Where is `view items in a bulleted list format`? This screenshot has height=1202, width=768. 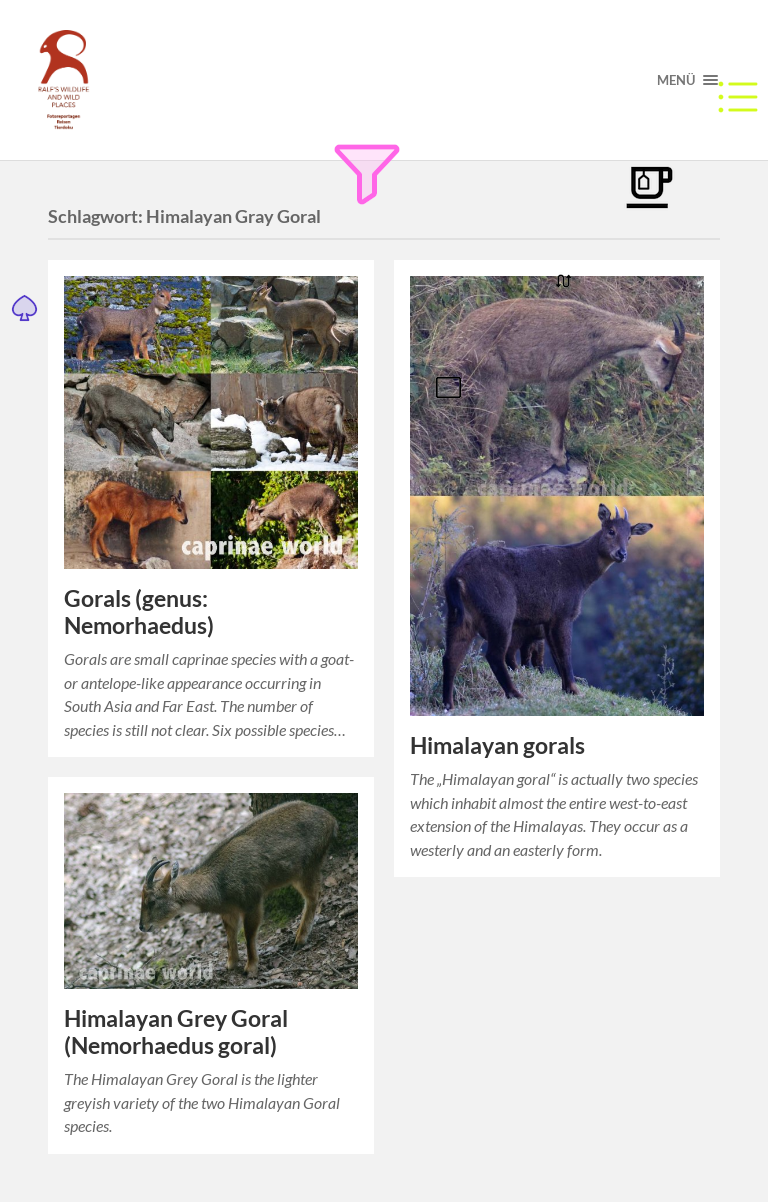
view items in a bulleted list format is located at coordinates (738, 97).